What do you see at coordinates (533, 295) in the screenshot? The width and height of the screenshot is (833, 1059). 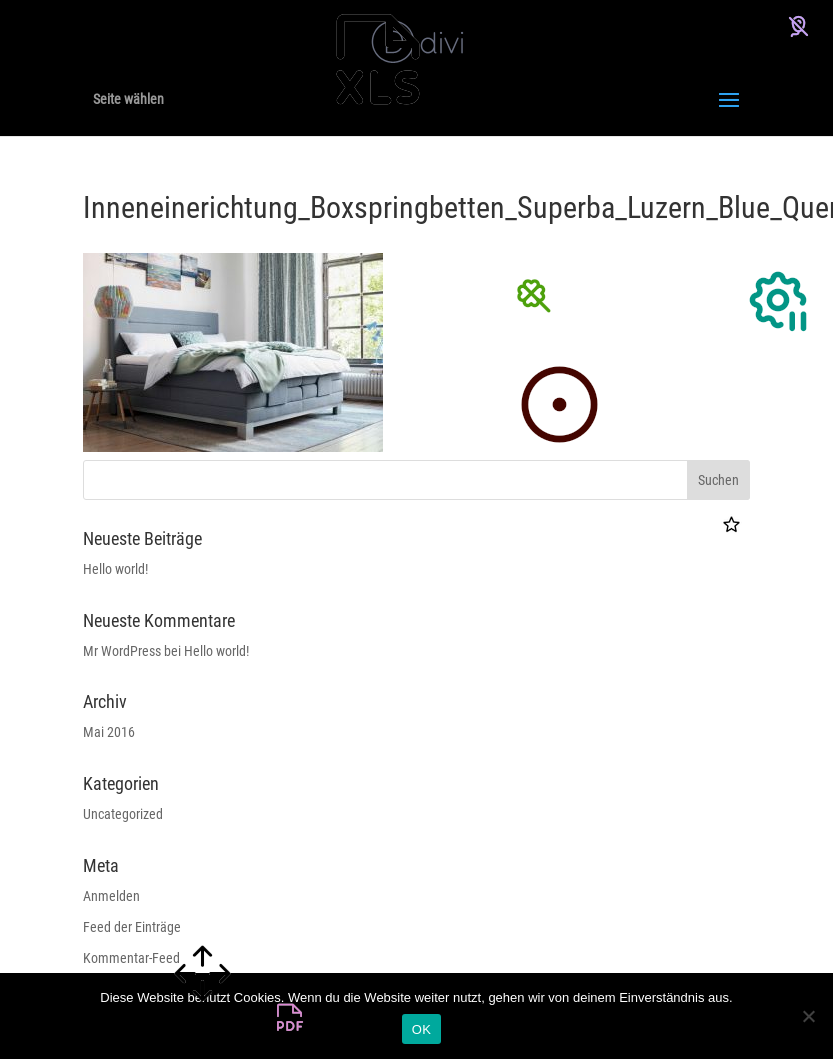 I see `indicates luck or bonus feature` at bounding box center [533, 295].